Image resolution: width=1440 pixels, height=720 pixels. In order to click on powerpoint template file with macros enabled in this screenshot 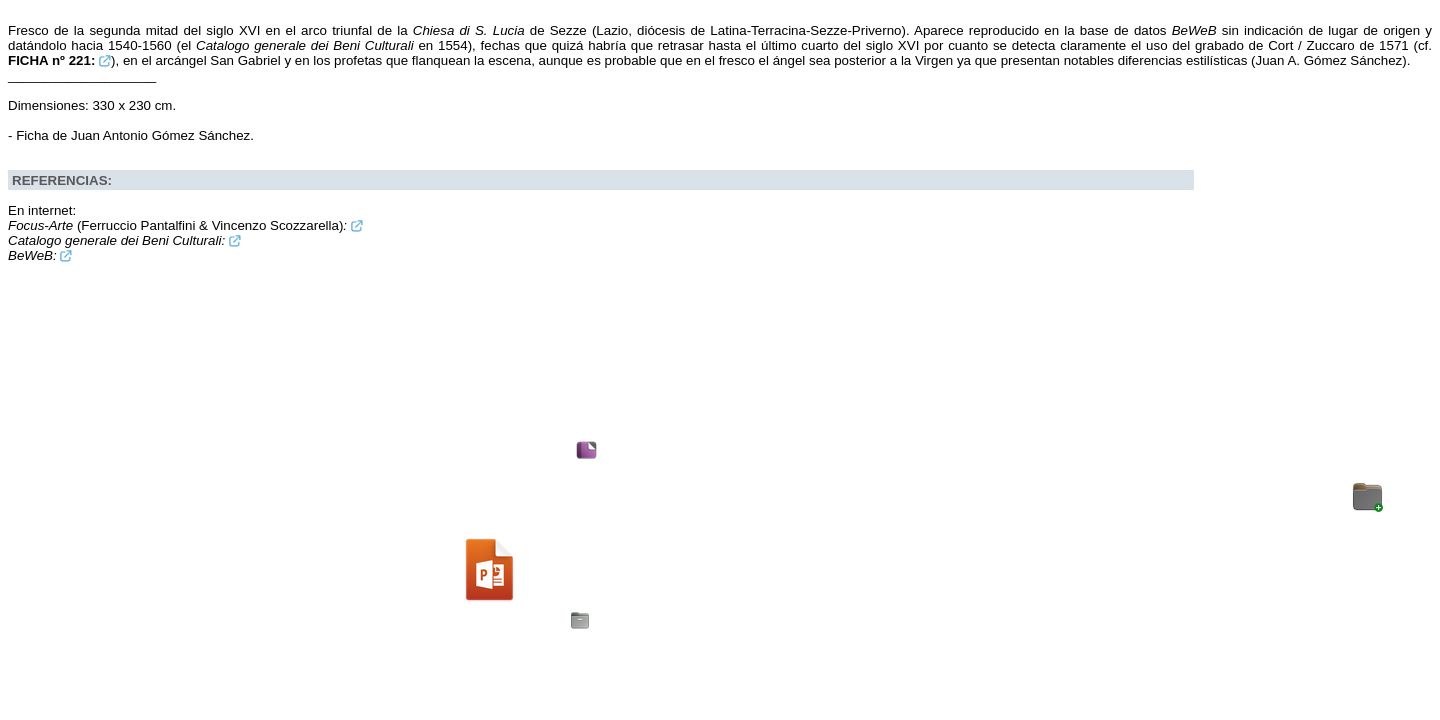, I will do `click(489, 569)`.